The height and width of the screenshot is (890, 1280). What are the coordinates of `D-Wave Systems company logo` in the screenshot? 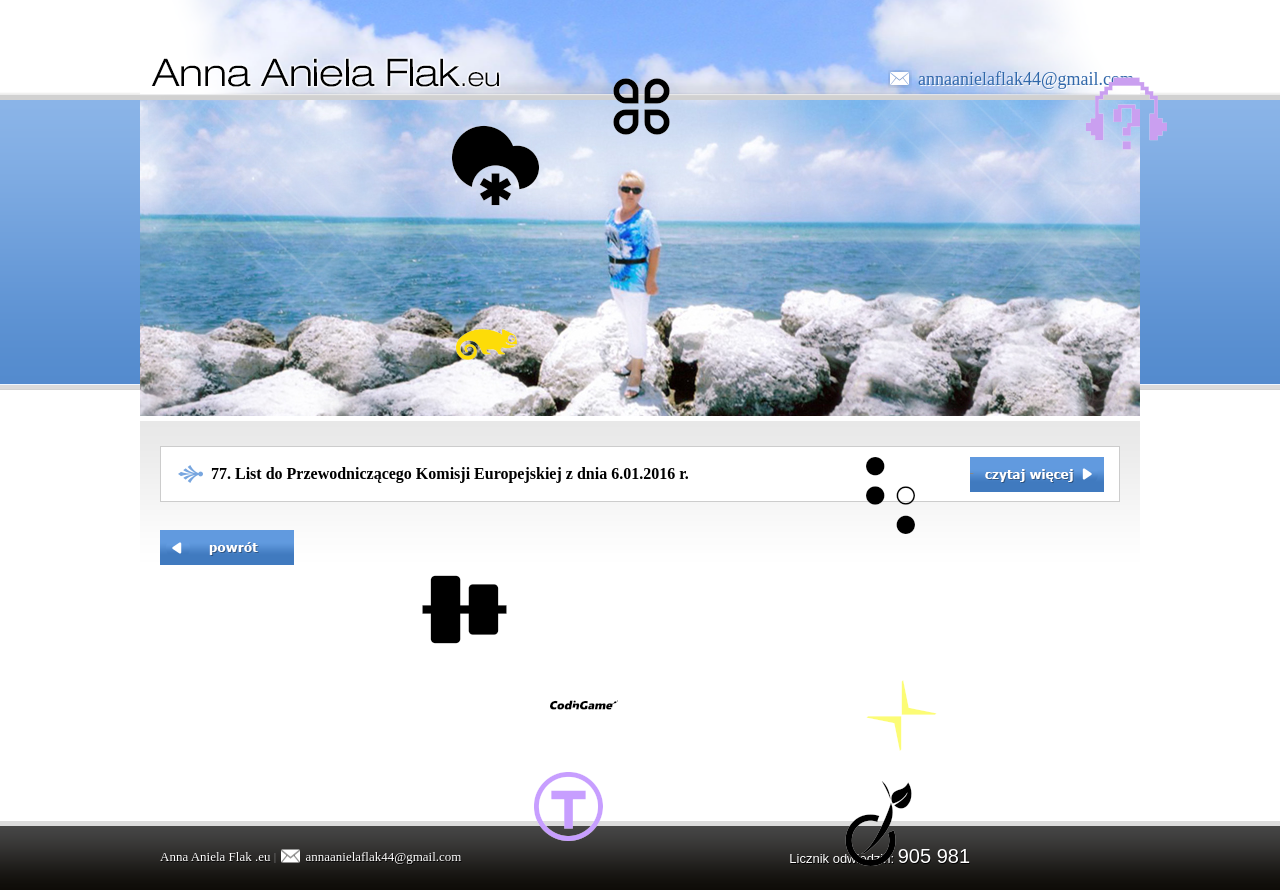 It's located at (890, 495).